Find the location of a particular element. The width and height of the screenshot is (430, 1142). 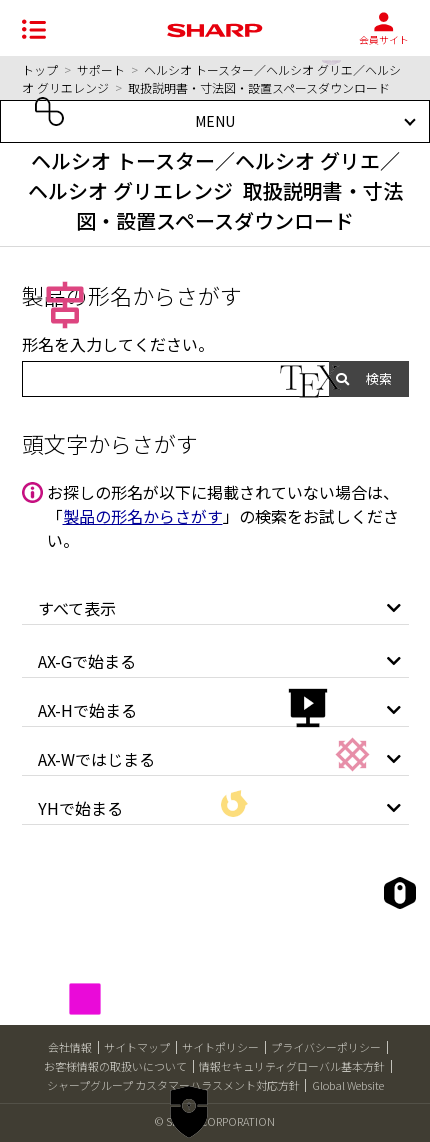

align selected items to horizontal center is located at coordinates (65, 305).